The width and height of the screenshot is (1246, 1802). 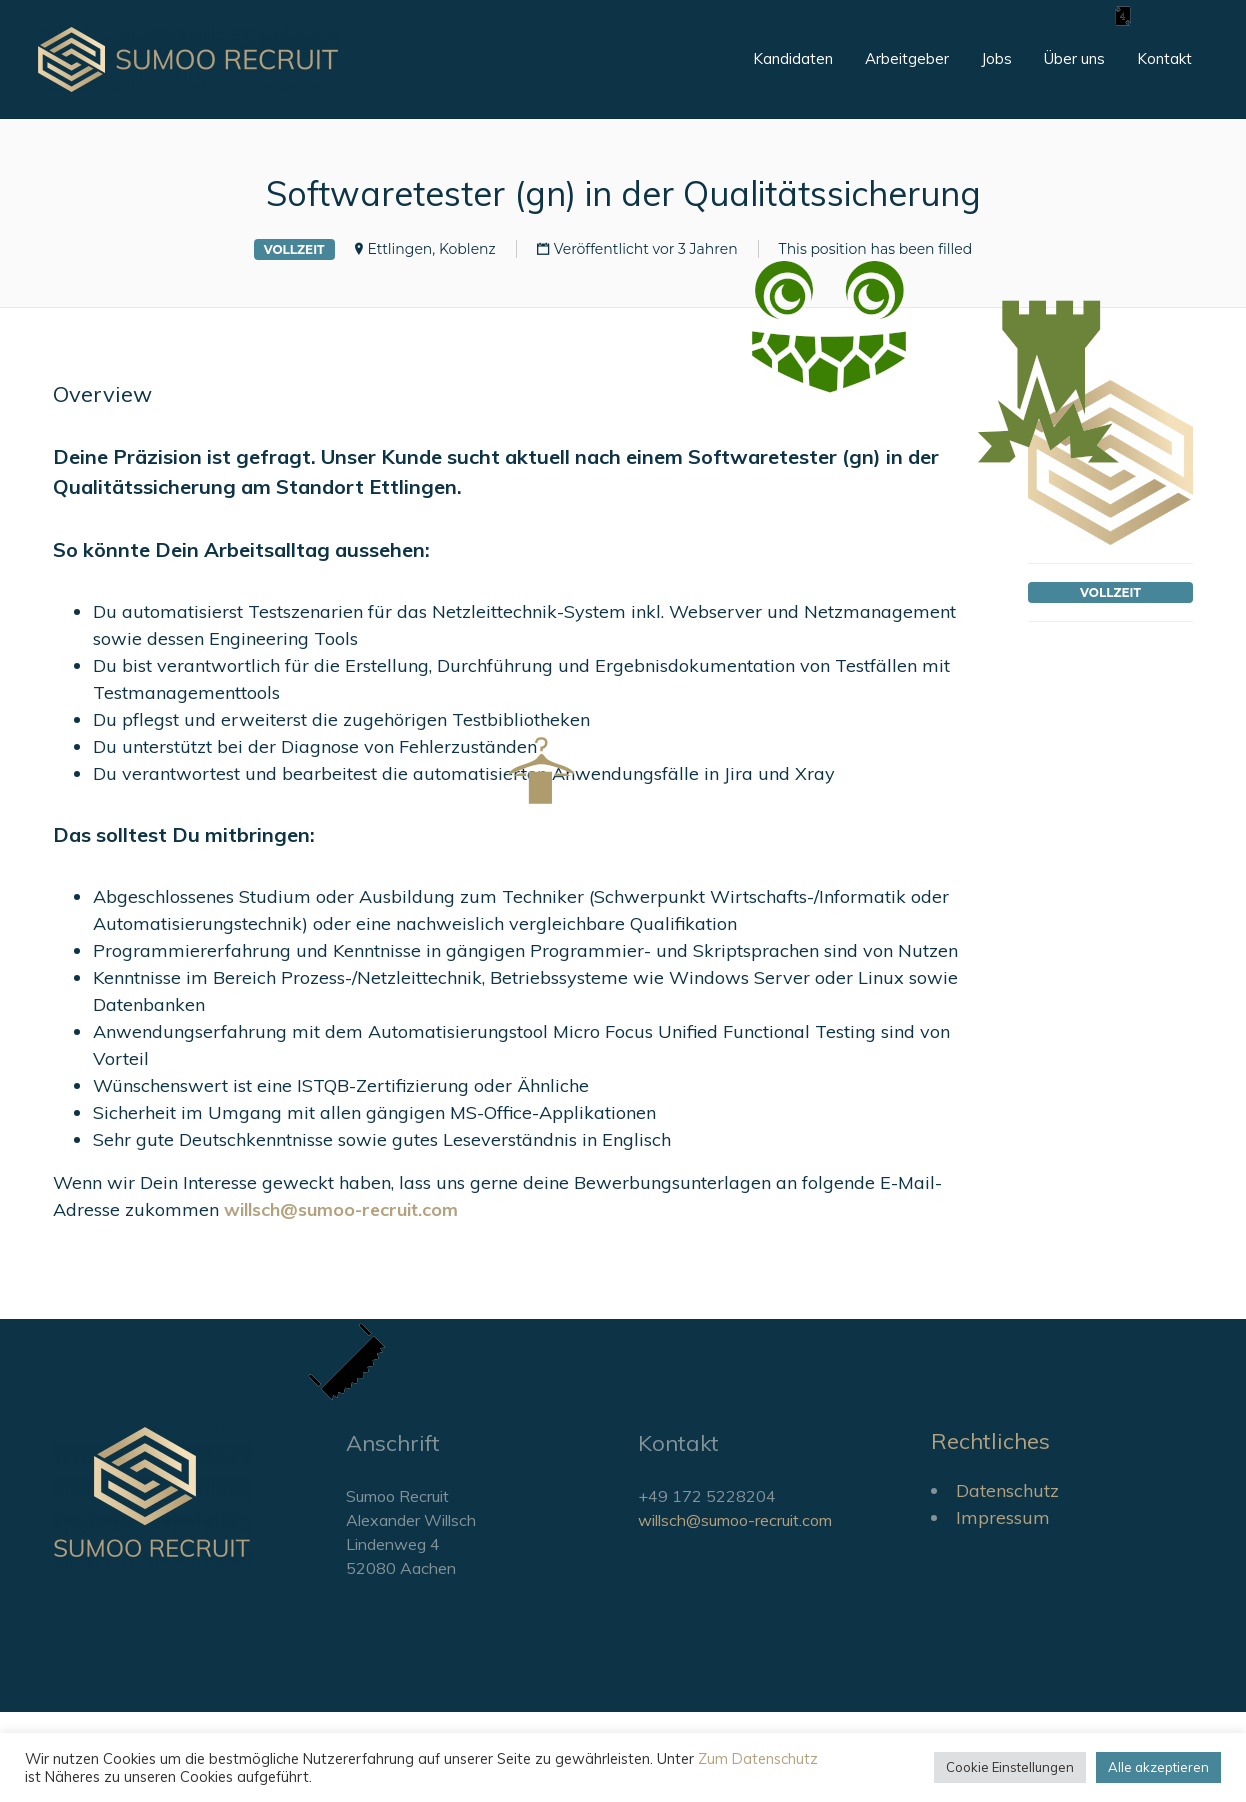 I want to click on play the four of clubs card, so click(x=1123, y=16).